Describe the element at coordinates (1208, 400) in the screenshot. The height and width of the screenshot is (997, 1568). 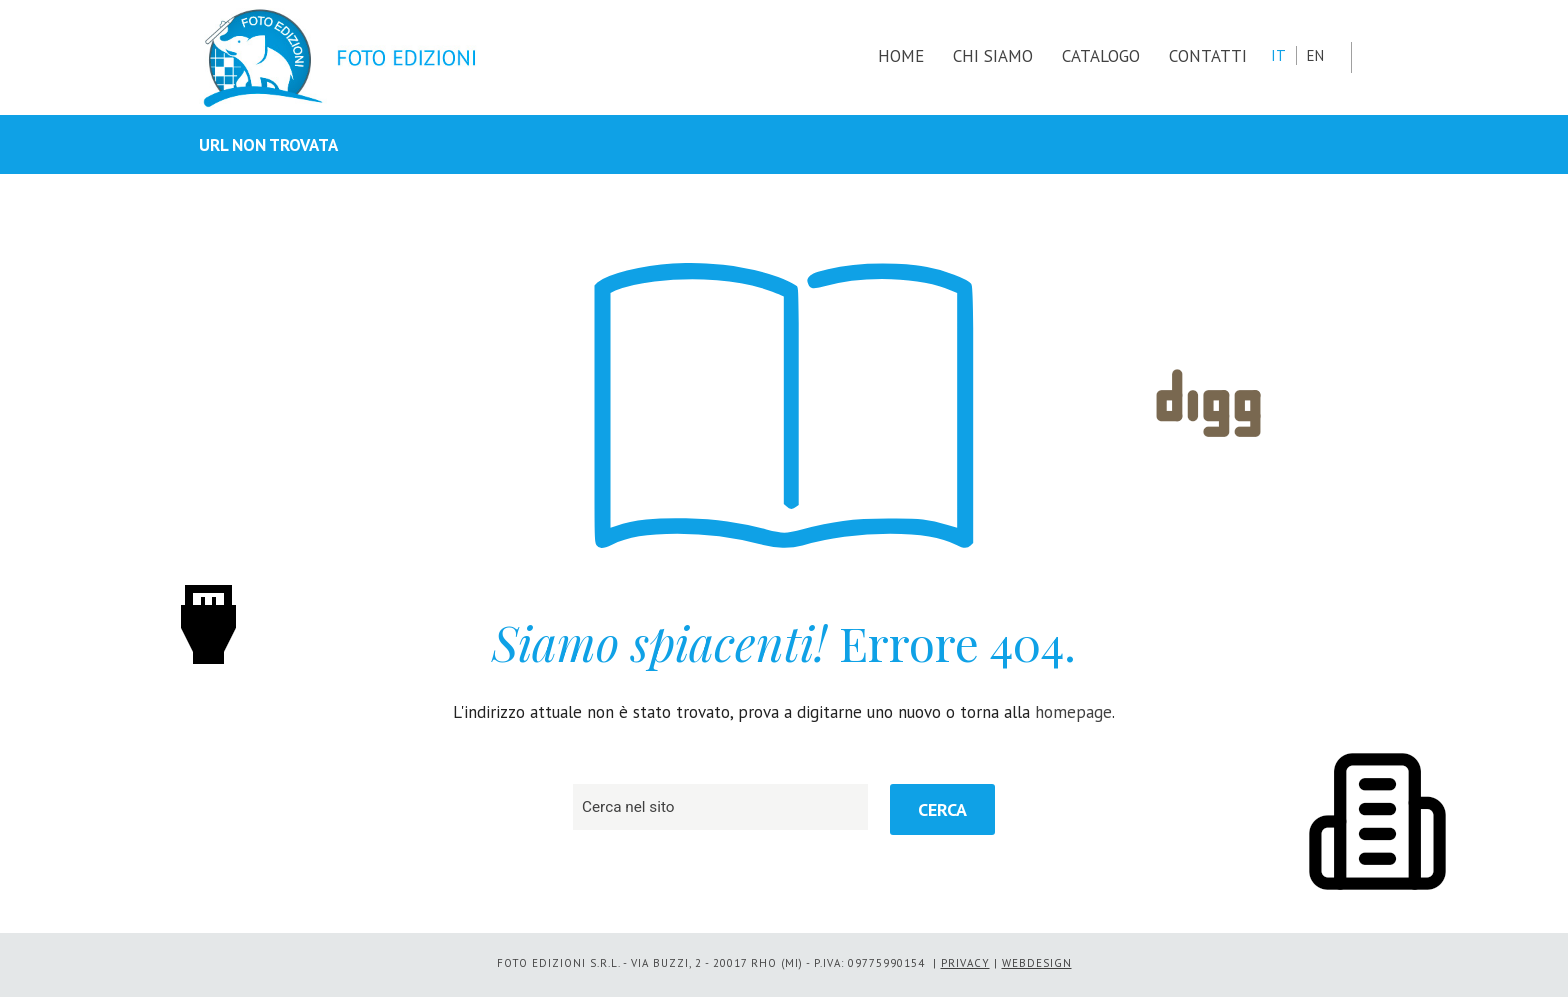
I see `link to digg social news platform` at that location.